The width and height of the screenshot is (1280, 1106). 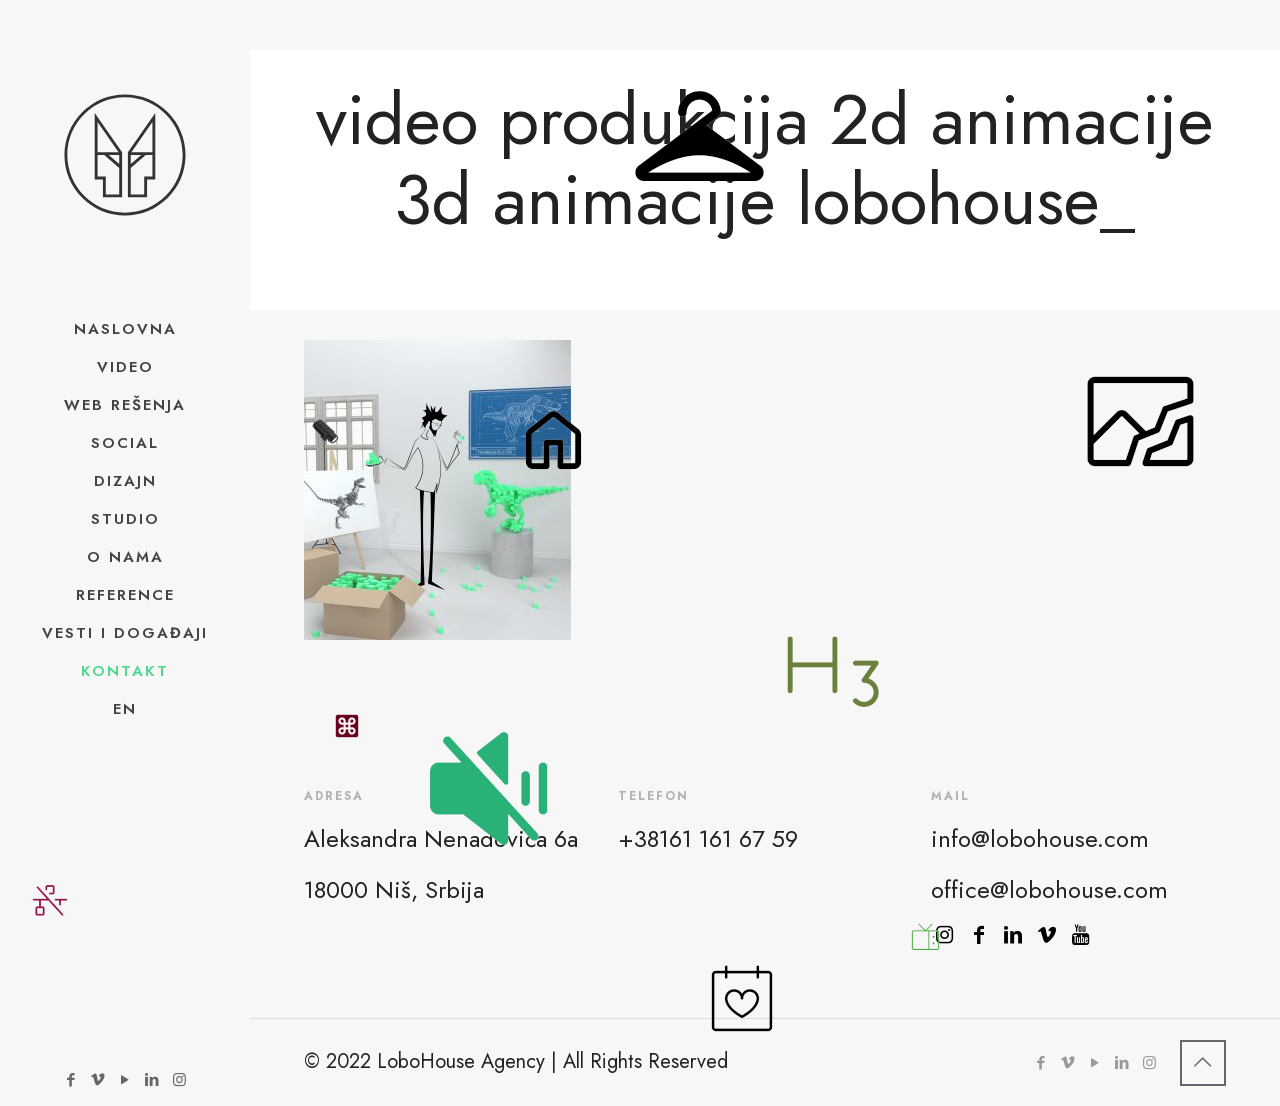 What do you see at coordinates (553, 441) in the screenshot?
I see `navigate to home screen` at bounding box center [553, 441].